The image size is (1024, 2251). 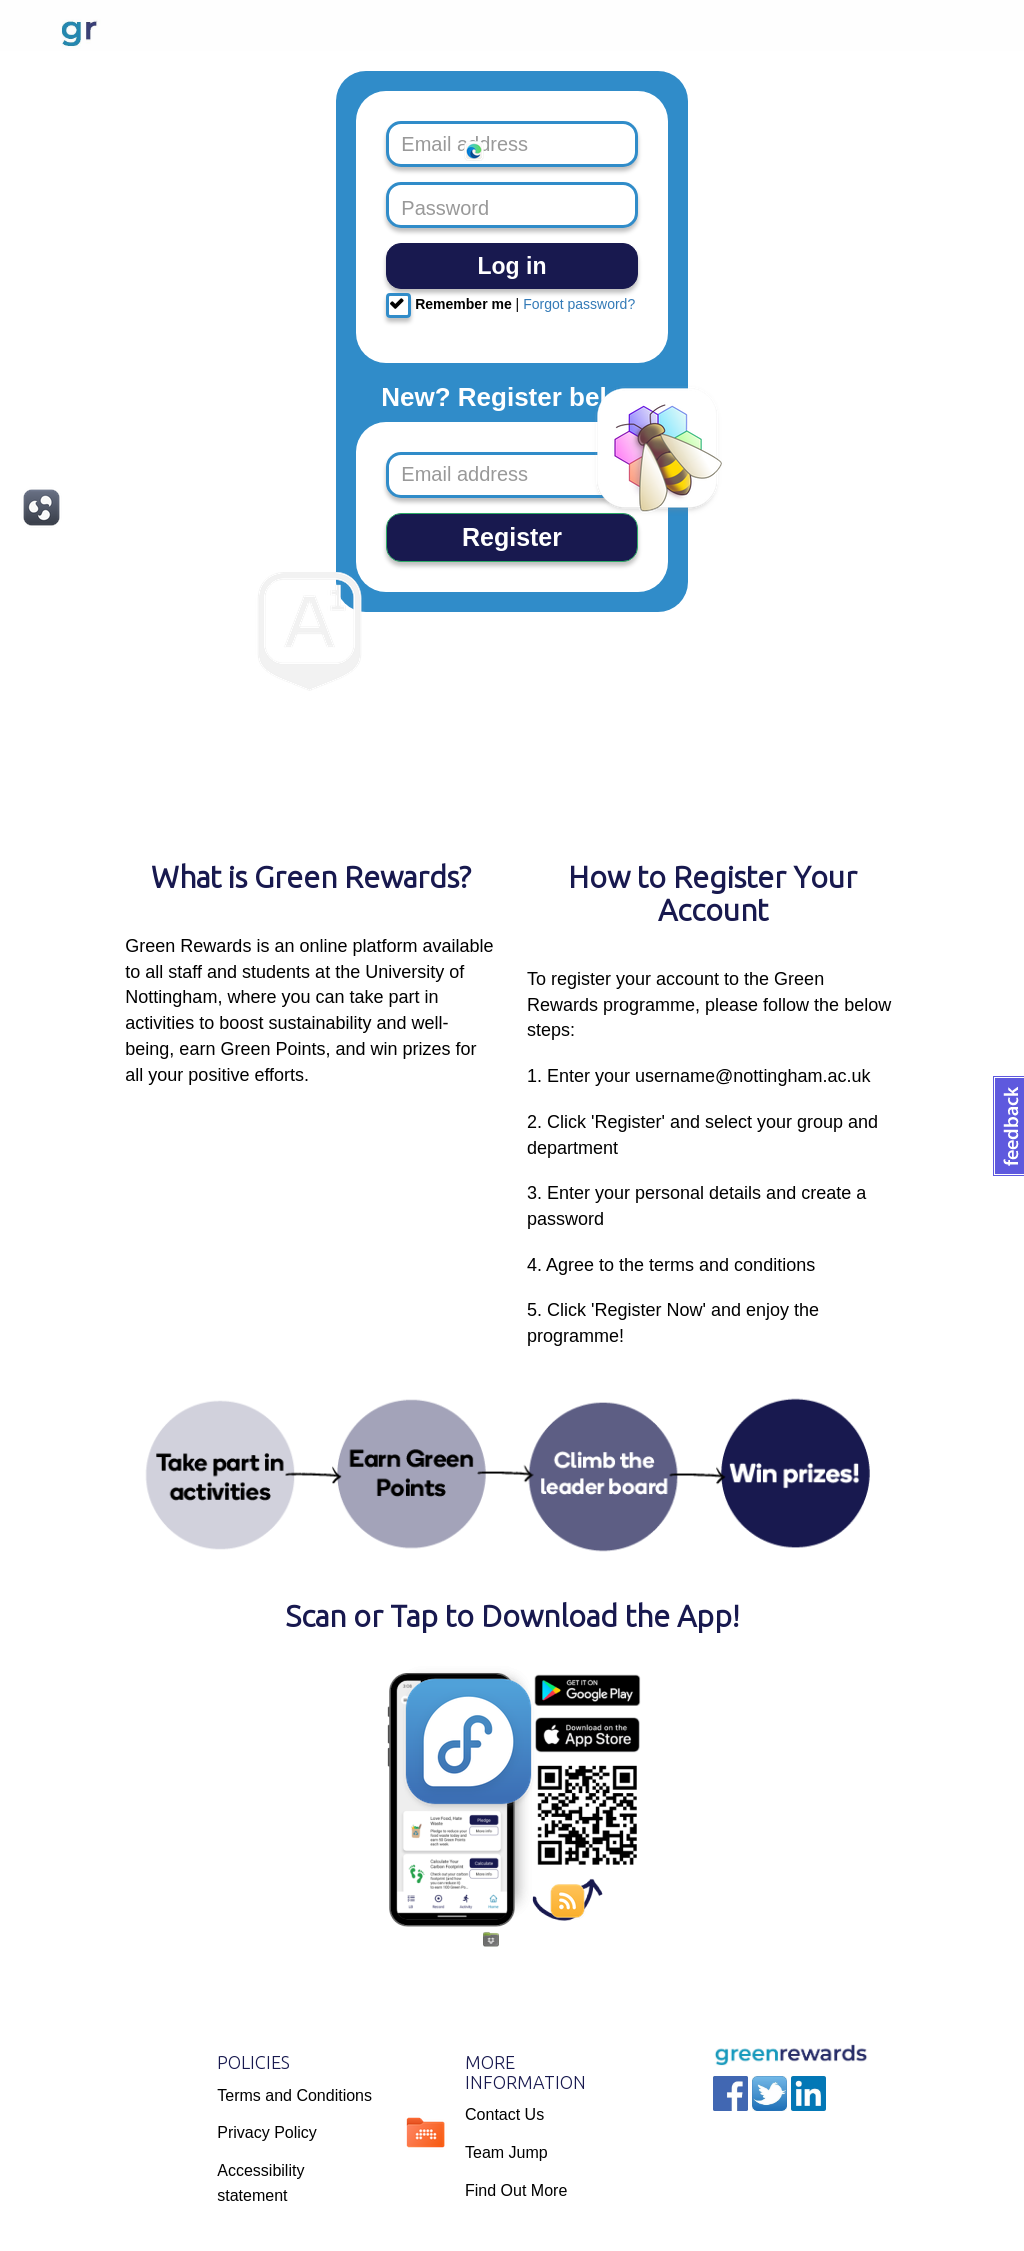 I want to click on indicates active keyboard input mode, so click(x=309, y=631).